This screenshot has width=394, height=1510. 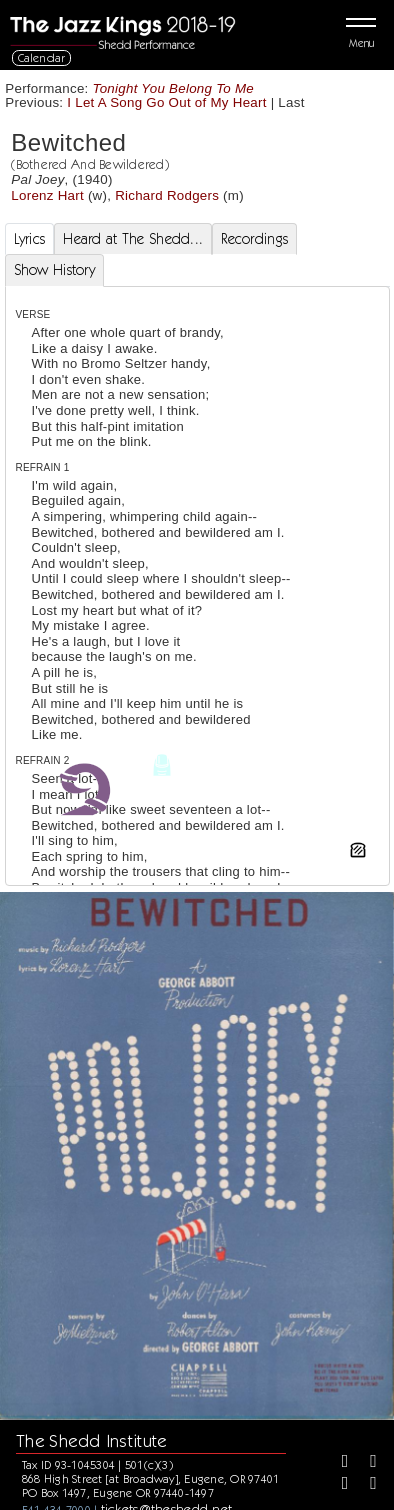 I want to click on represents a sea creature or kraken in a game interface, so click(x=84, y=789).